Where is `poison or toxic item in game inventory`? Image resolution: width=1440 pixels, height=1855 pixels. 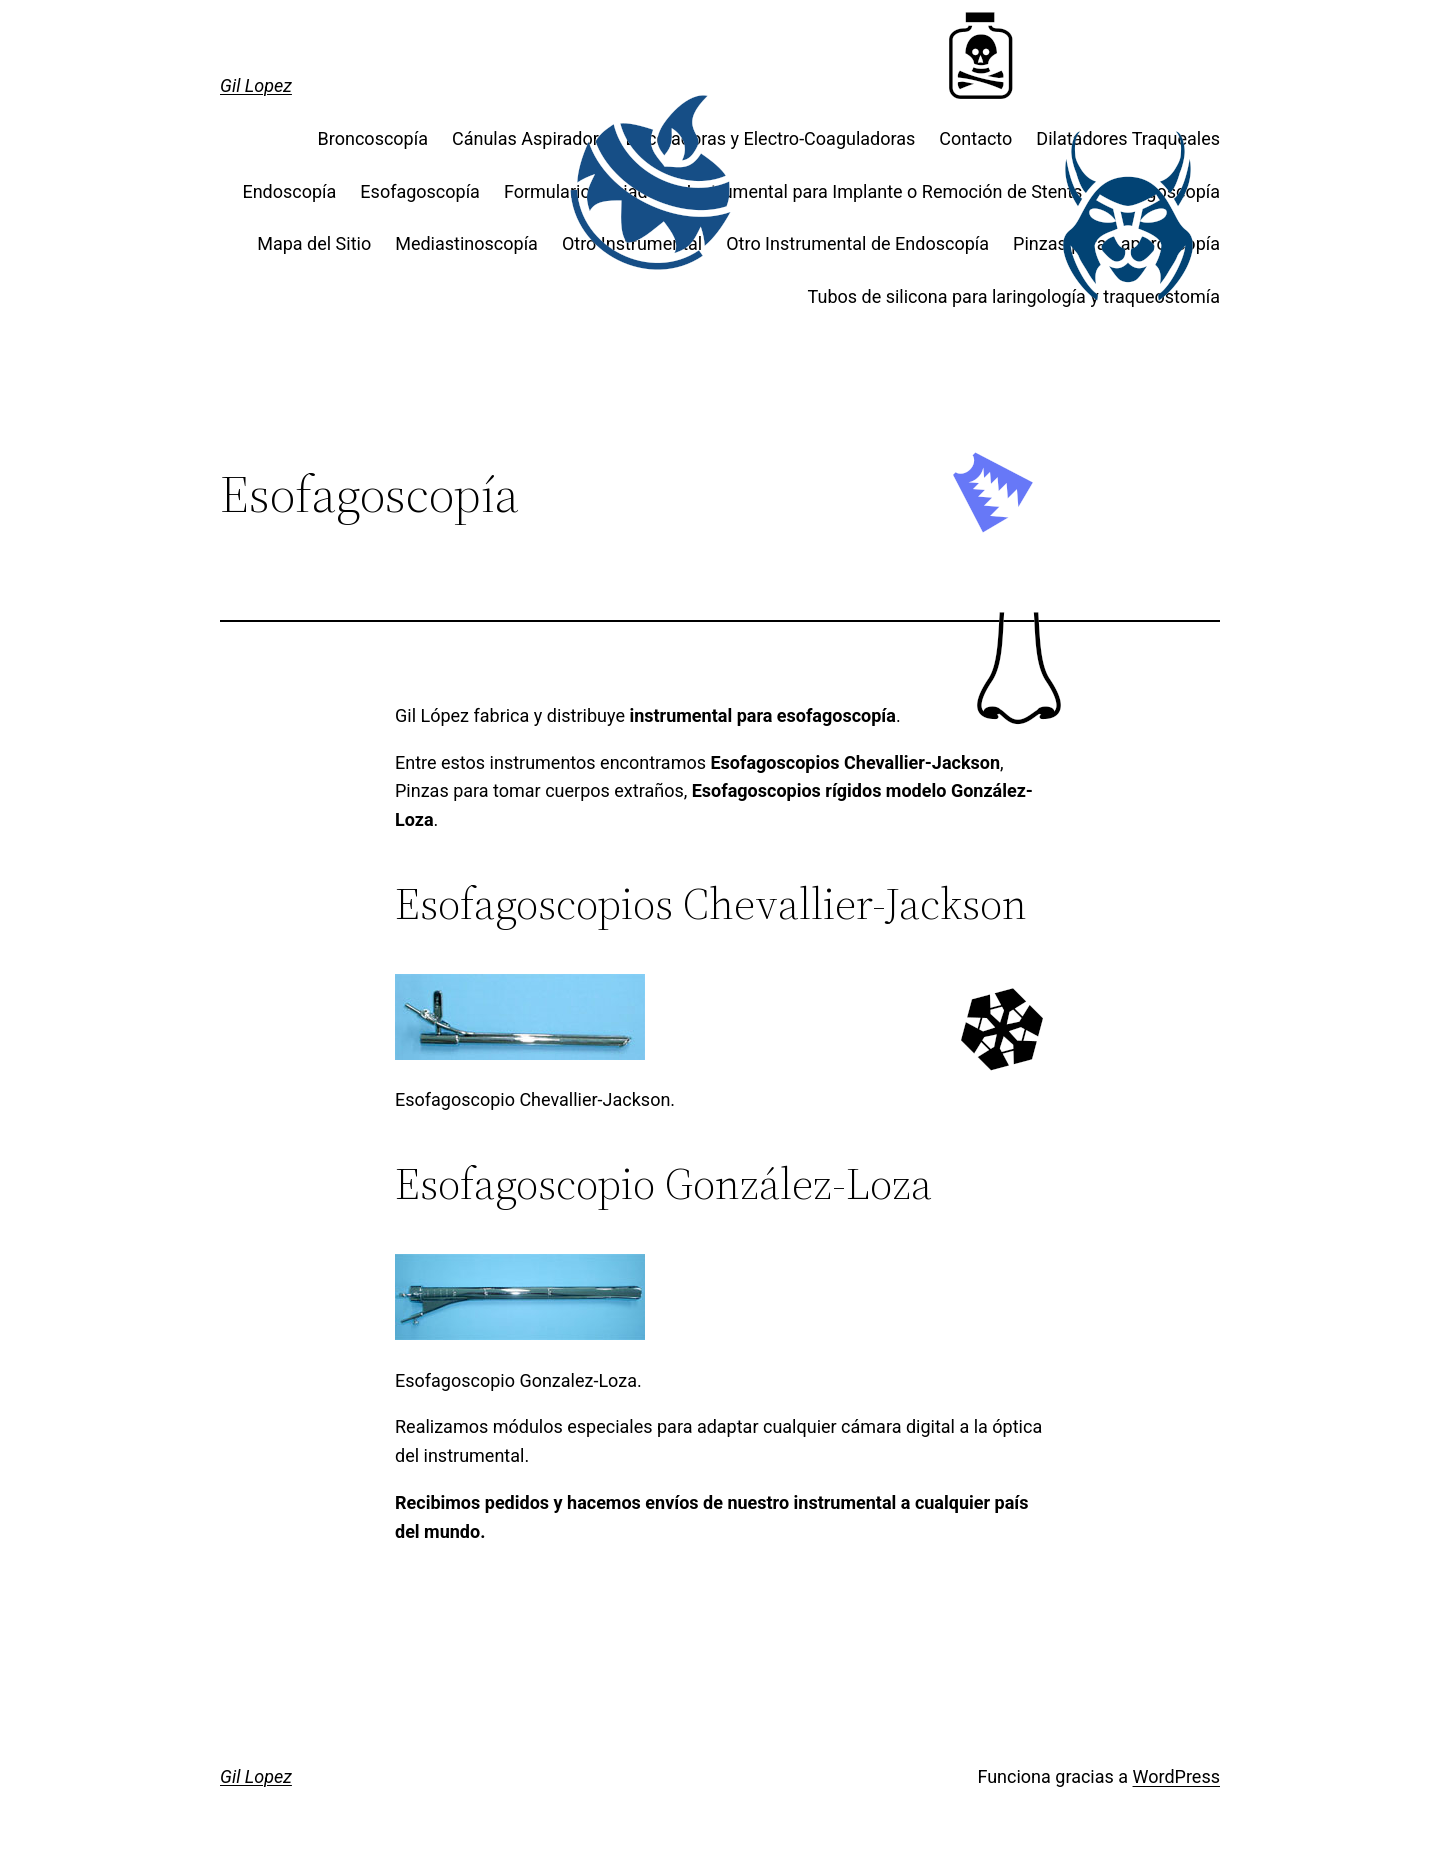
poison or toxic item in game inventory is located at coordinates (980, 55).